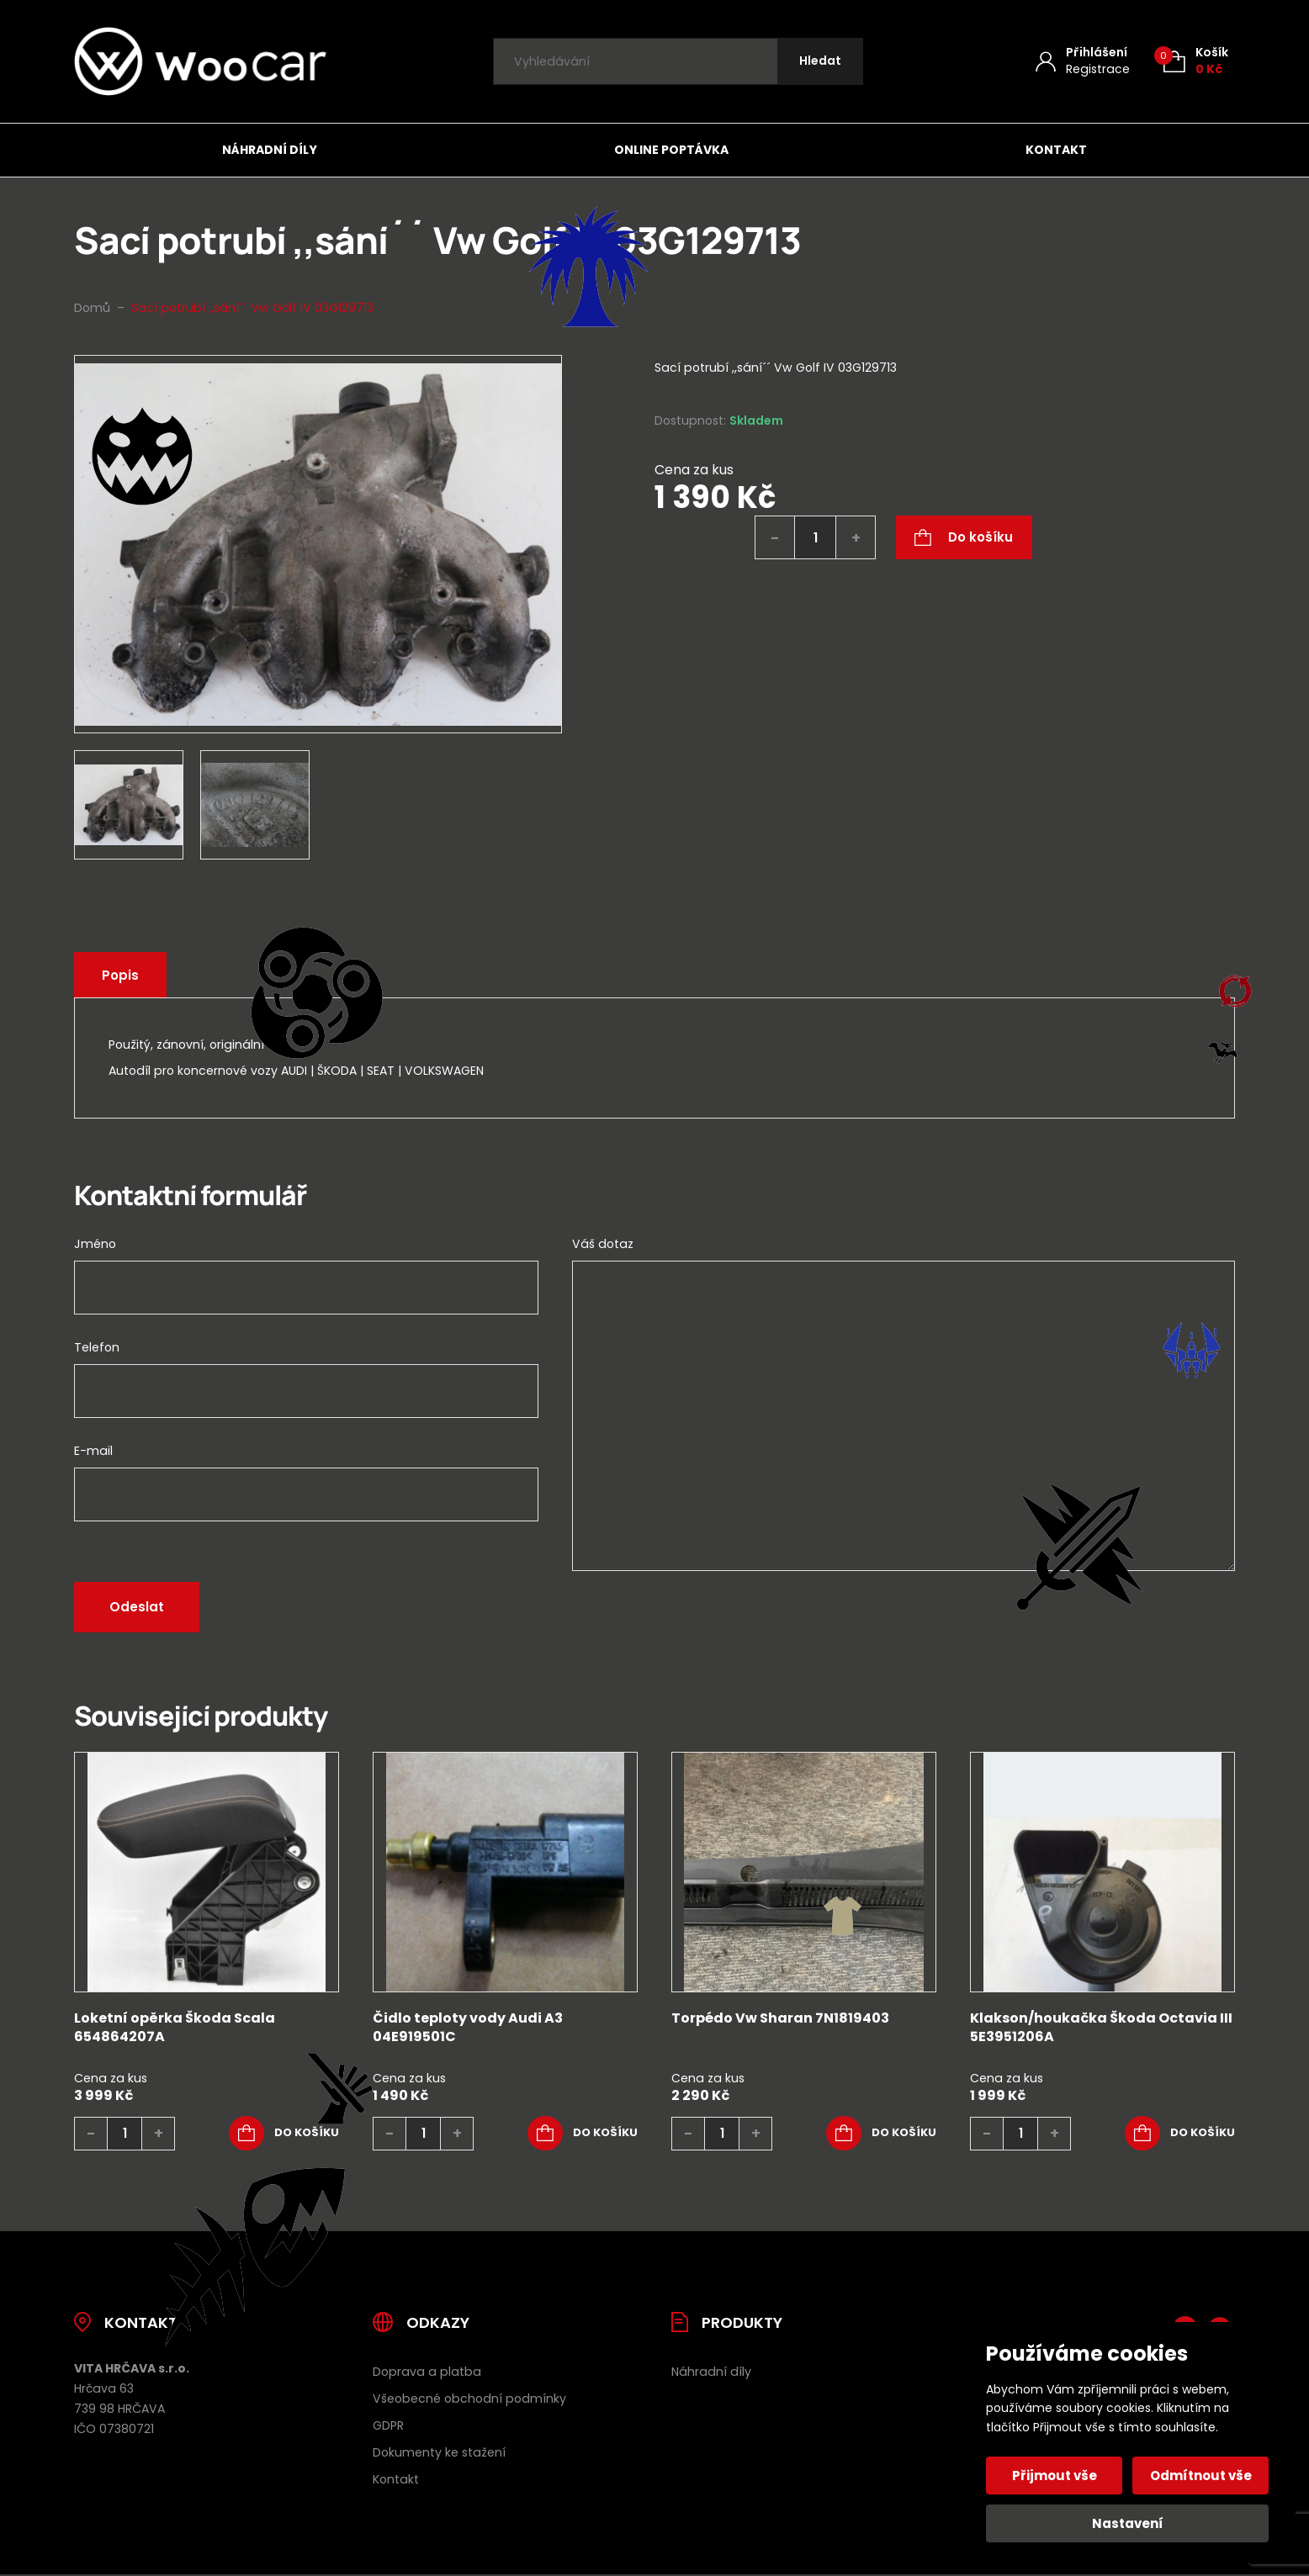  I want to click on indicates damage taken or combat injury, so click(1078, 1549).